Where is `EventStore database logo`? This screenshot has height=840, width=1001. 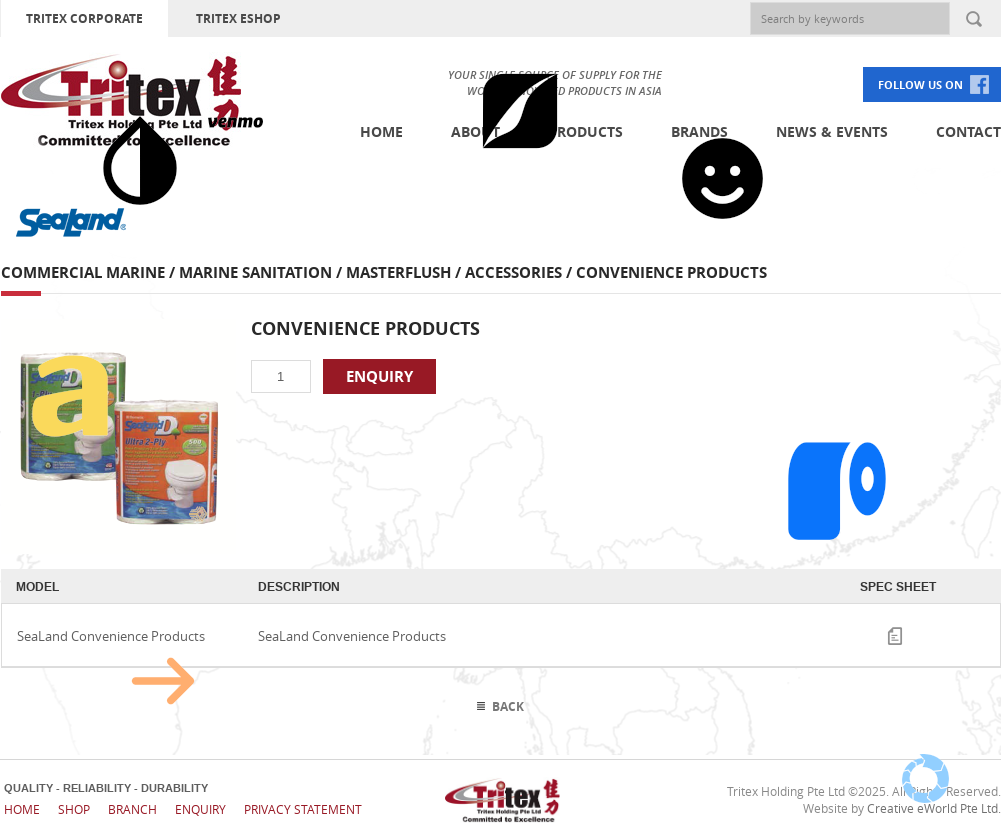 EventStore database logo is located at coordinates (925, 778).